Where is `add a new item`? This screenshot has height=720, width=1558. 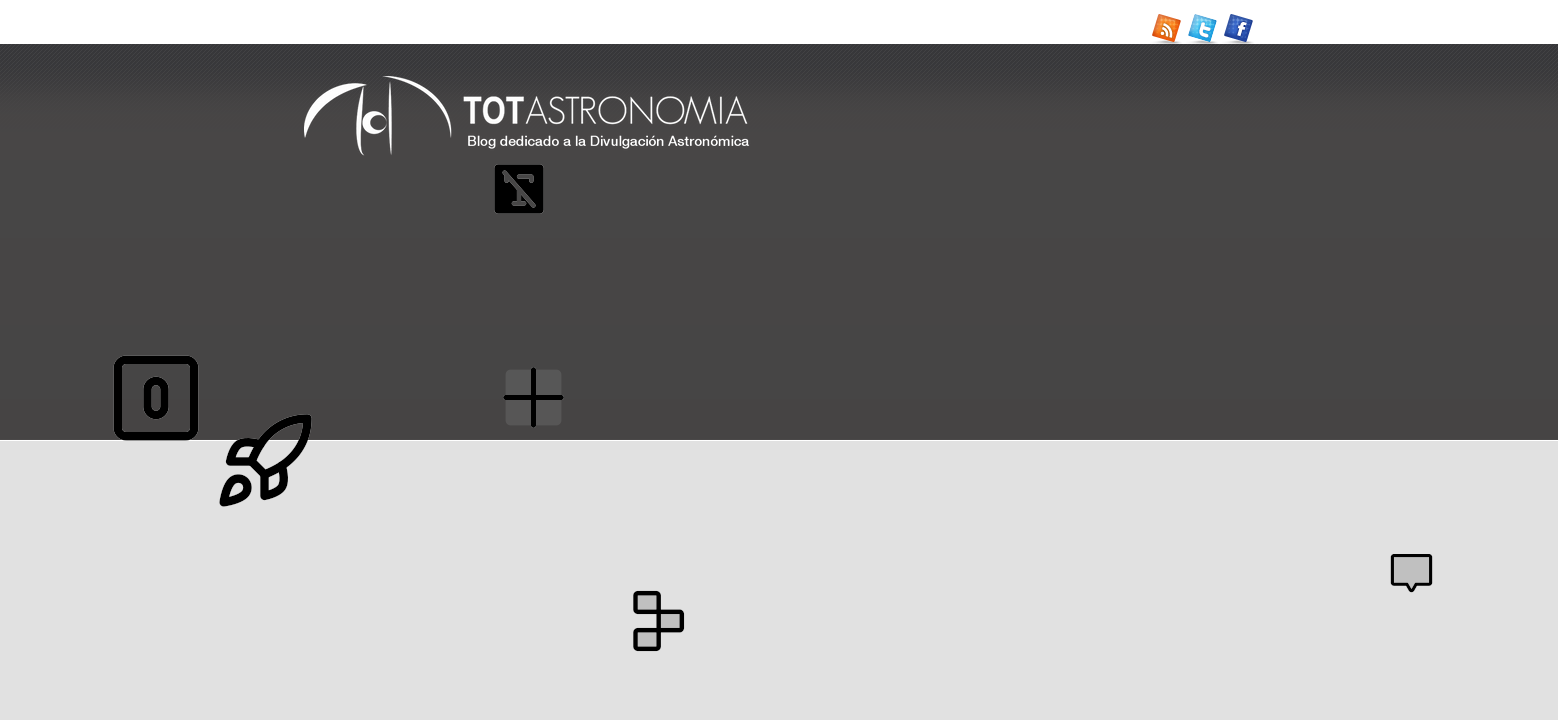 add a new item is located at coordinates (533, 397).